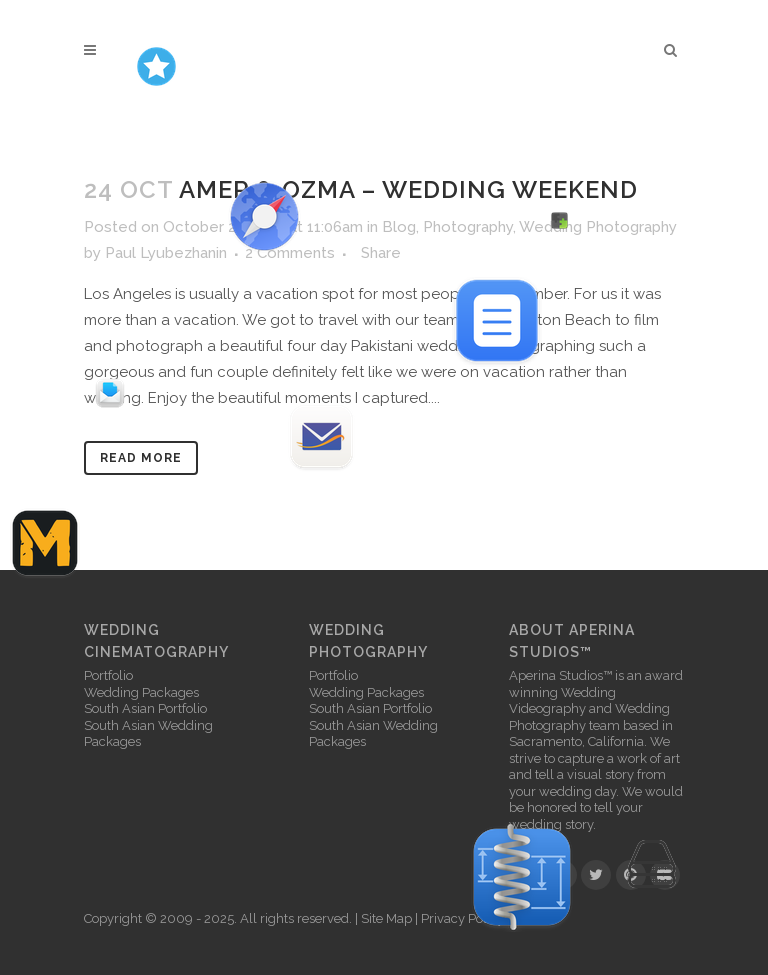 Image resolution: width=768 pixels, height=975 pixels. I want to click on open system actions or shortcuts settings, so click(497, 322).